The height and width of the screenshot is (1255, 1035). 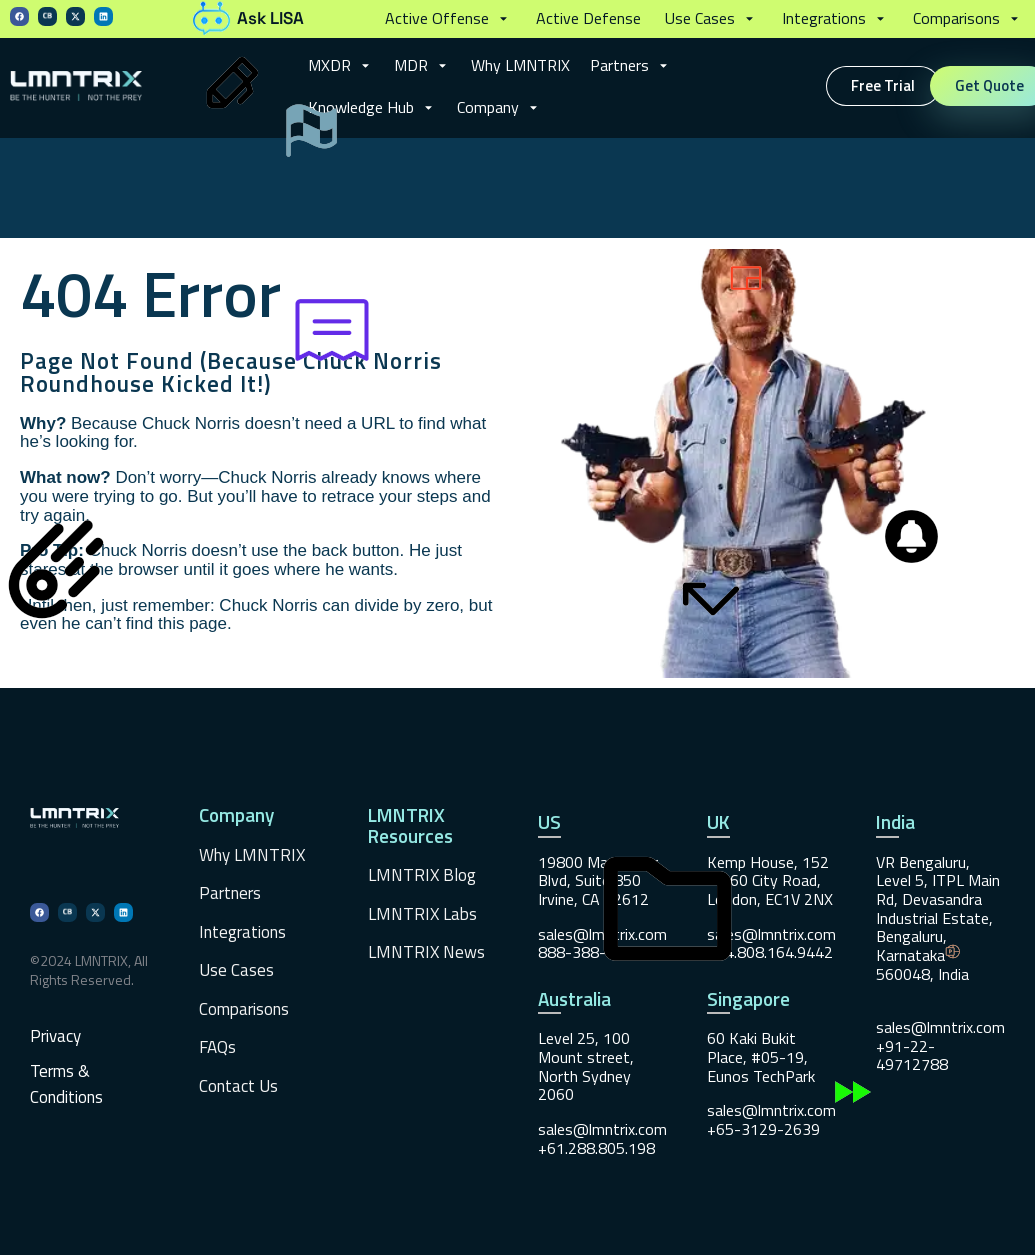 What do you see at coordinates (309, 129) in the screenshot?
I see `indicates completion or finish line` at bounding box center [309, 129].